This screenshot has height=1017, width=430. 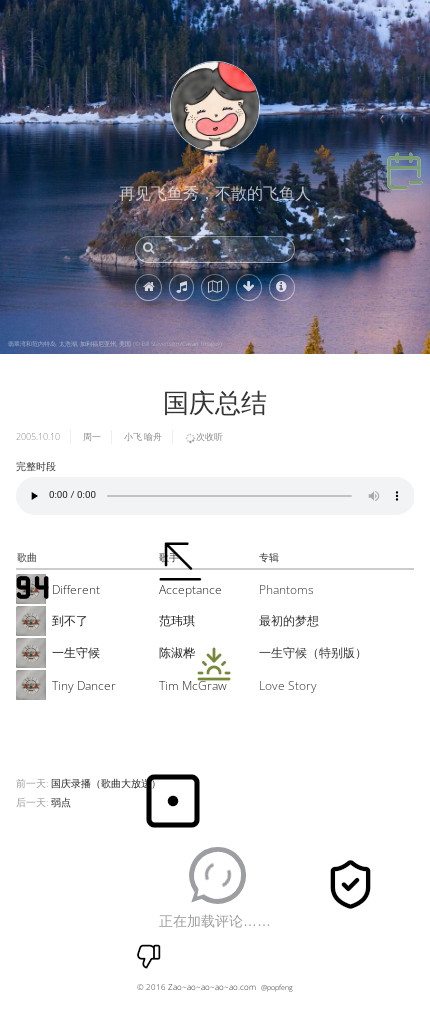 What do you see at coordinates (178, 561) in the screenshot?
I see `navigate to the top-left or beginning of content` at bounding box center [178, 561].